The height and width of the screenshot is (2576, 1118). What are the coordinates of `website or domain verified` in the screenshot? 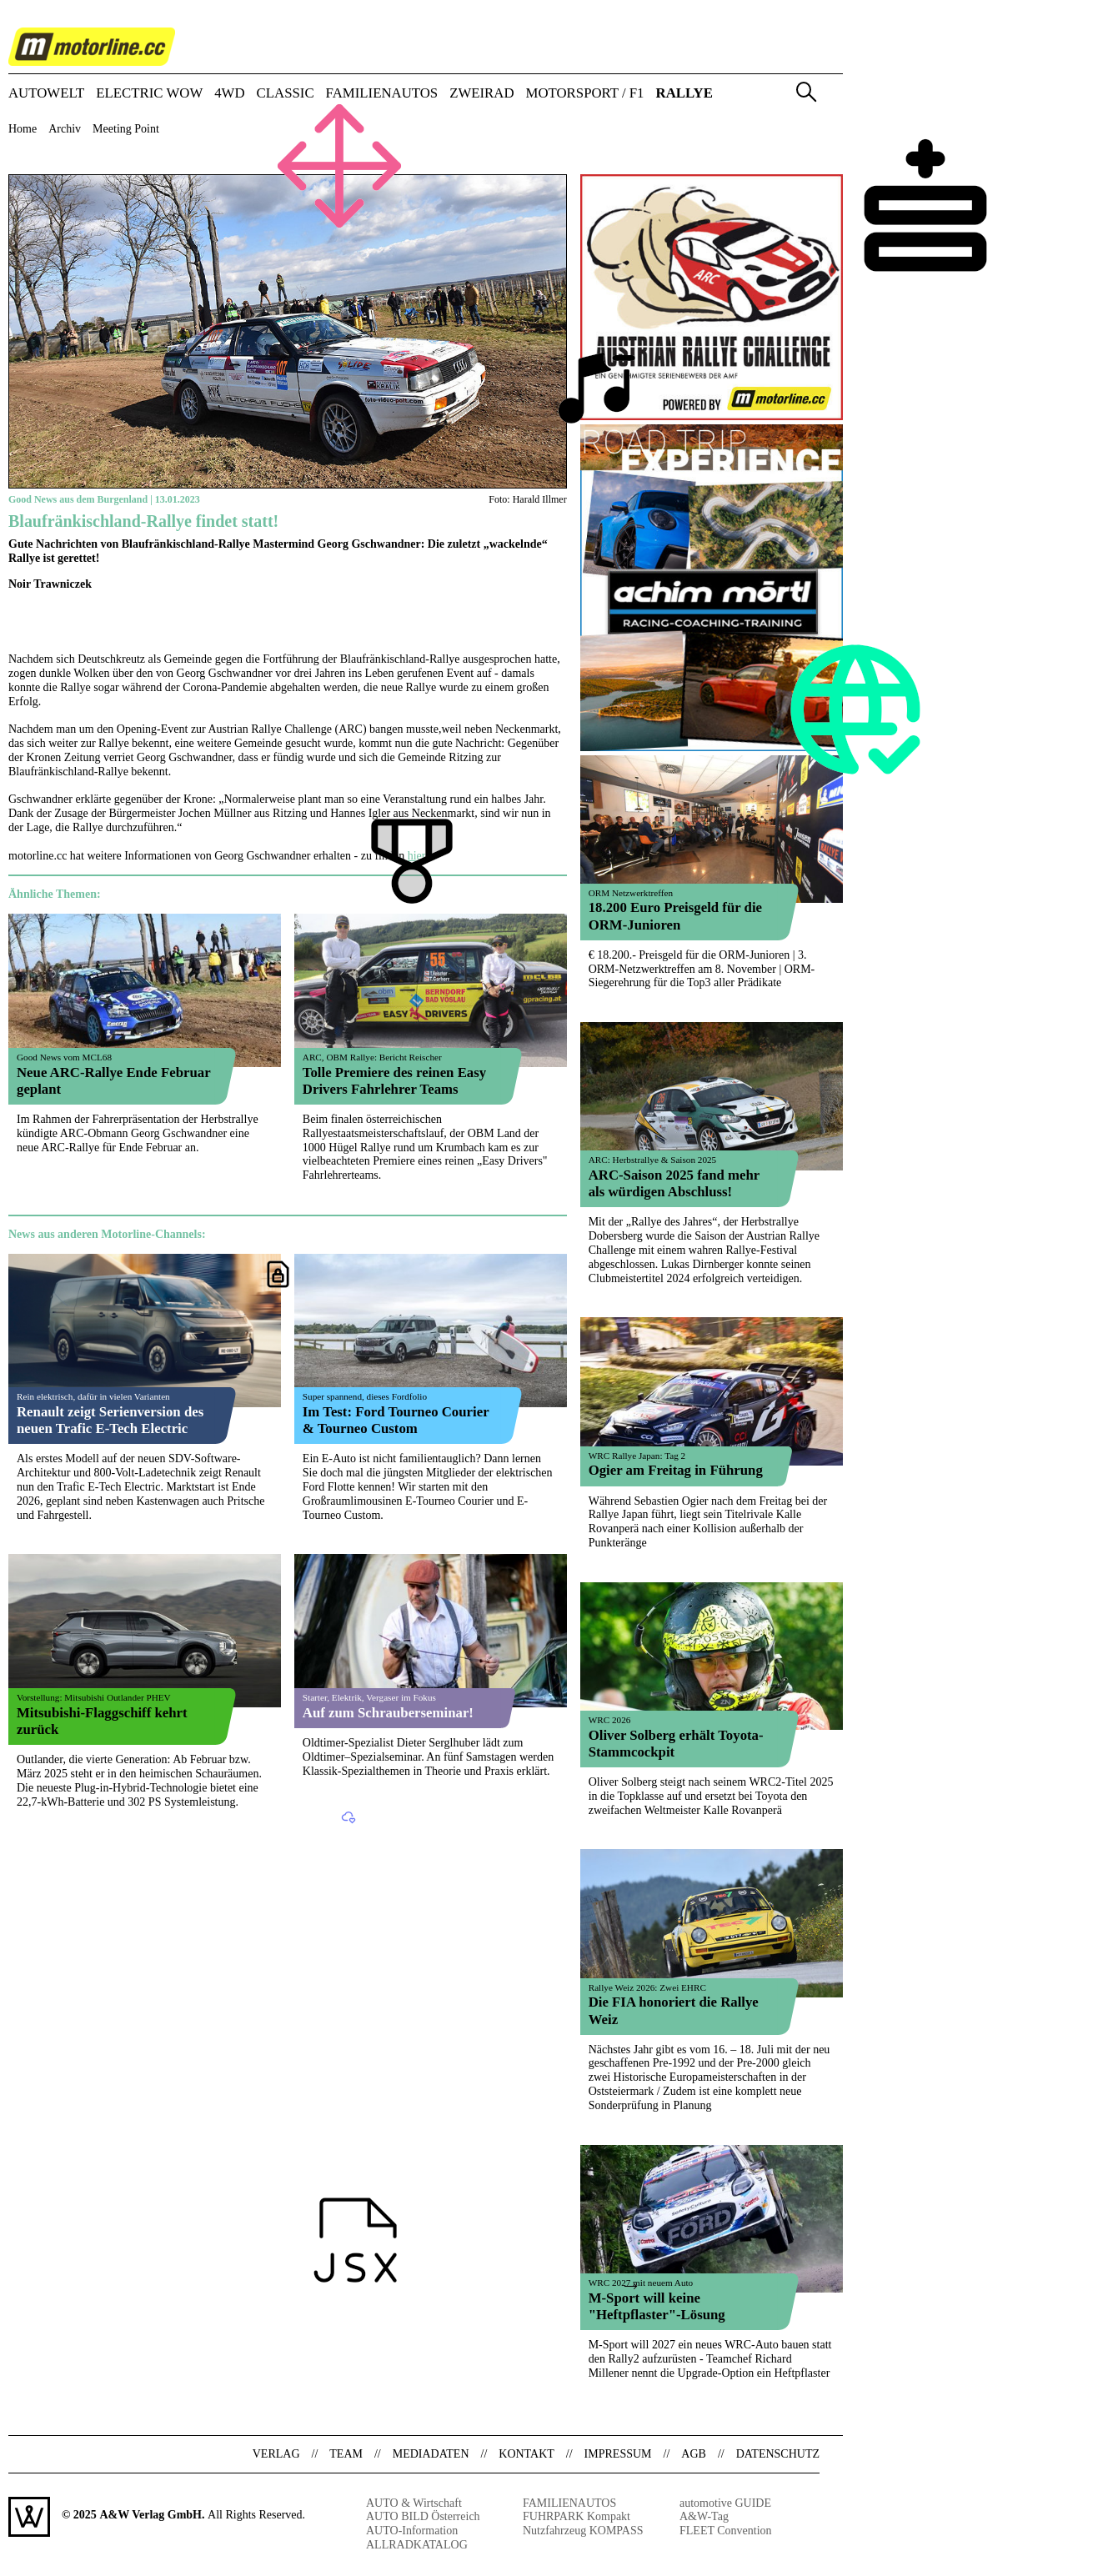 It's located at (855, 709).